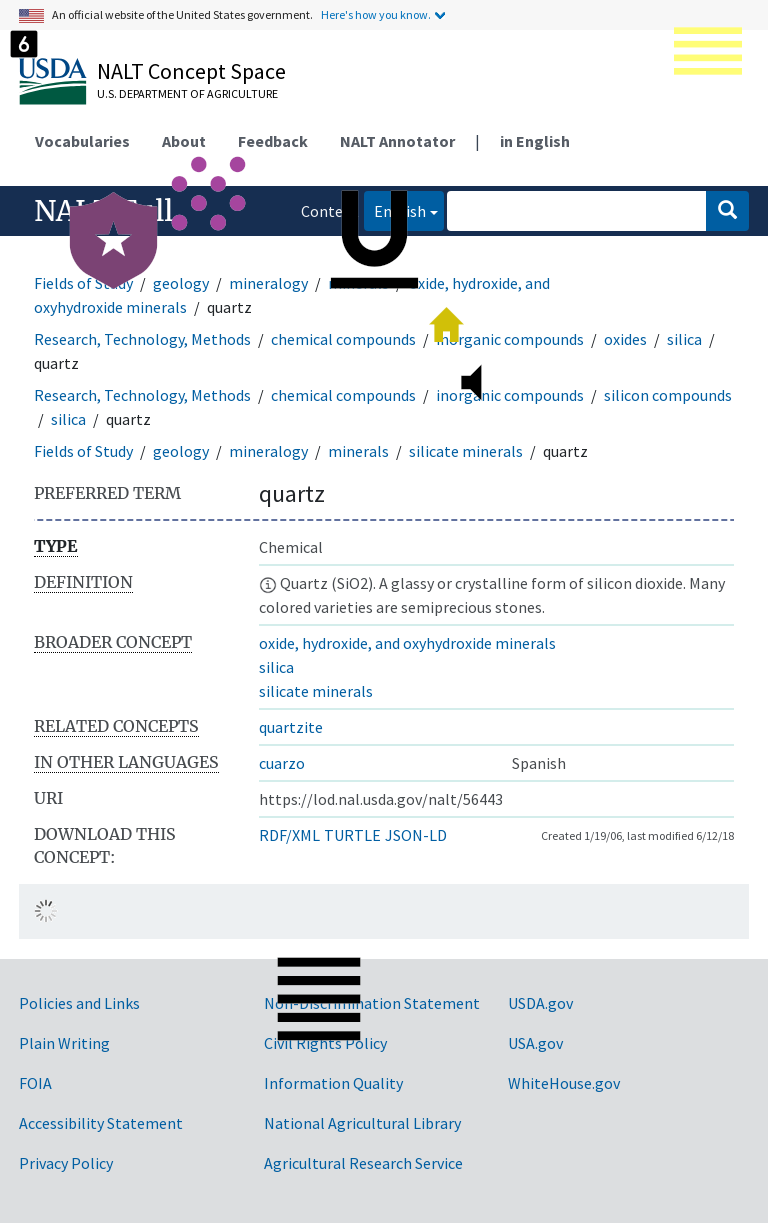 The width and height of the screenshot is (768, 1223). I want to click on adjust image grain or noise settings, so click(208, 193).